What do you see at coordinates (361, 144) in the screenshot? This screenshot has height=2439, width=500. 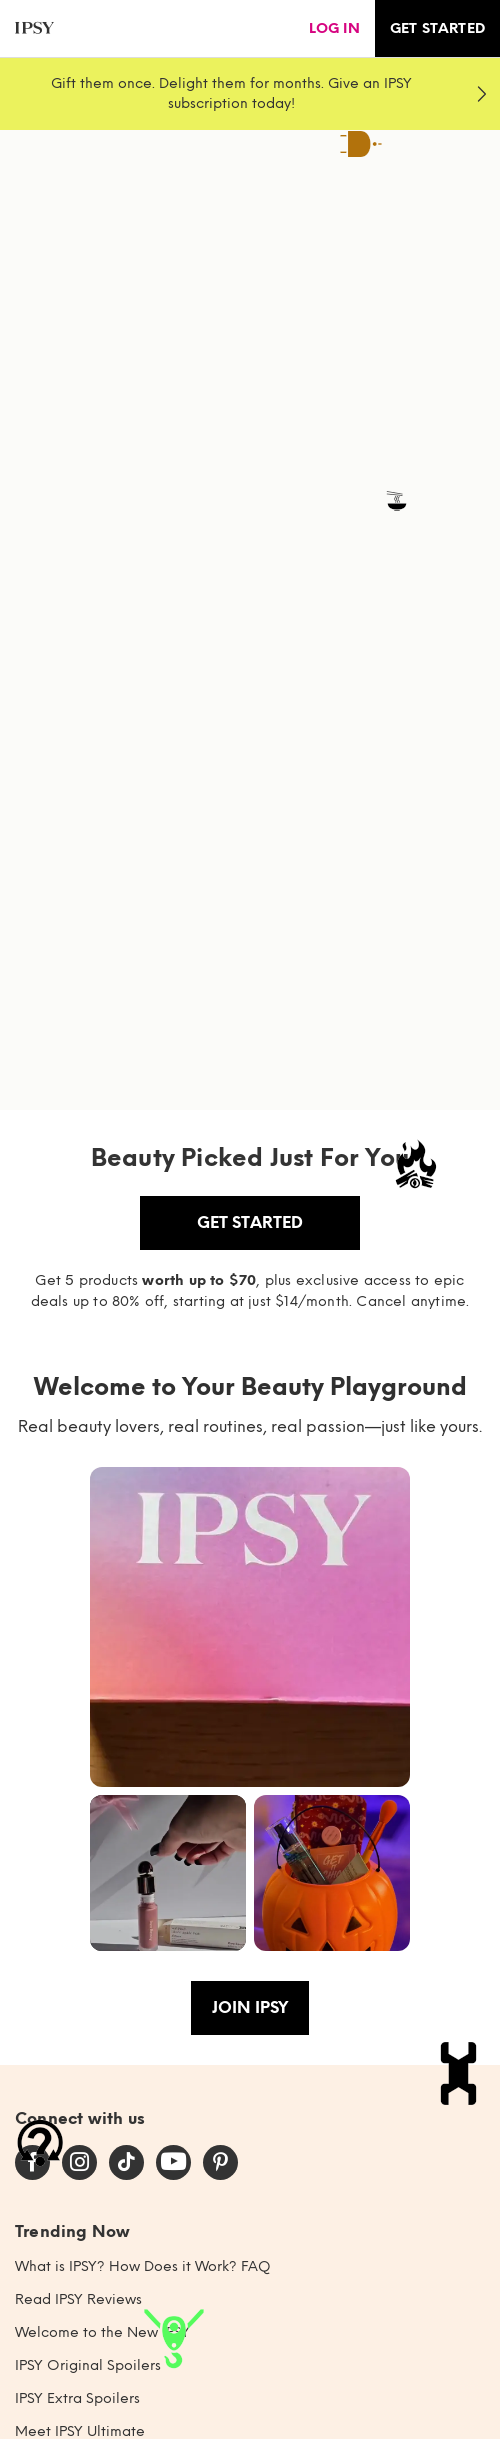 I see `represents a NAND logic gate in a circuit diagram` at bounding box center [361, 144].